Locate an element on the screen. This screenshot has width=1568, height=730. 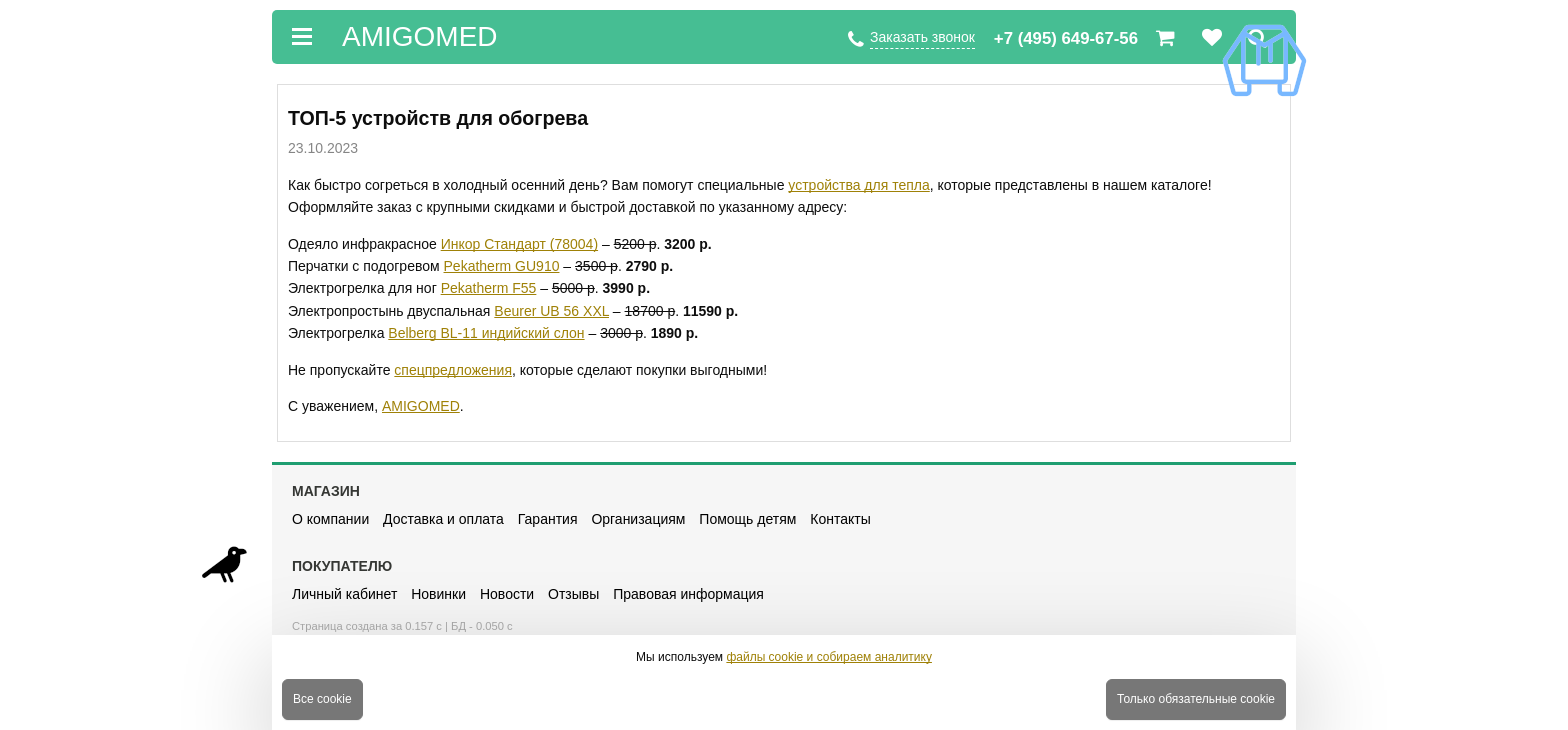
crow icon from fontawesome icon set is located at coordinates (224, 564).